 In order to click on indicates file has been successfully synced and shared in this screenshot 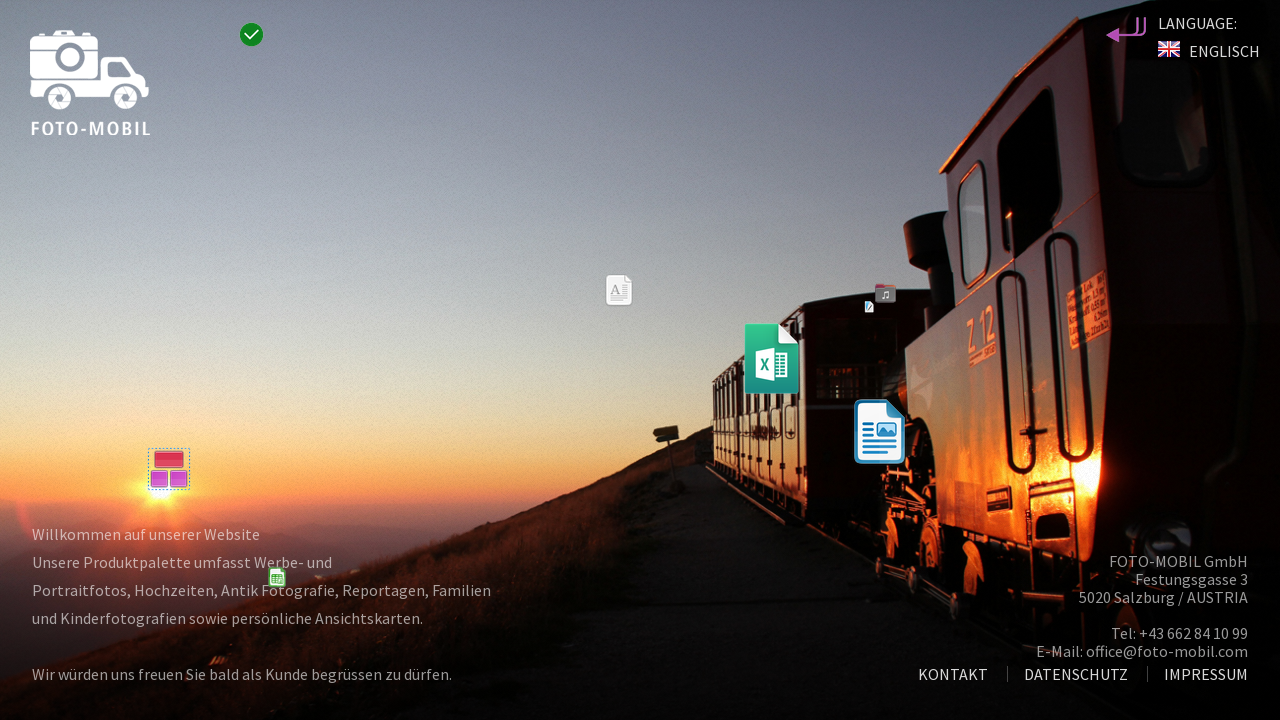, I will do `click(251, 34)`.